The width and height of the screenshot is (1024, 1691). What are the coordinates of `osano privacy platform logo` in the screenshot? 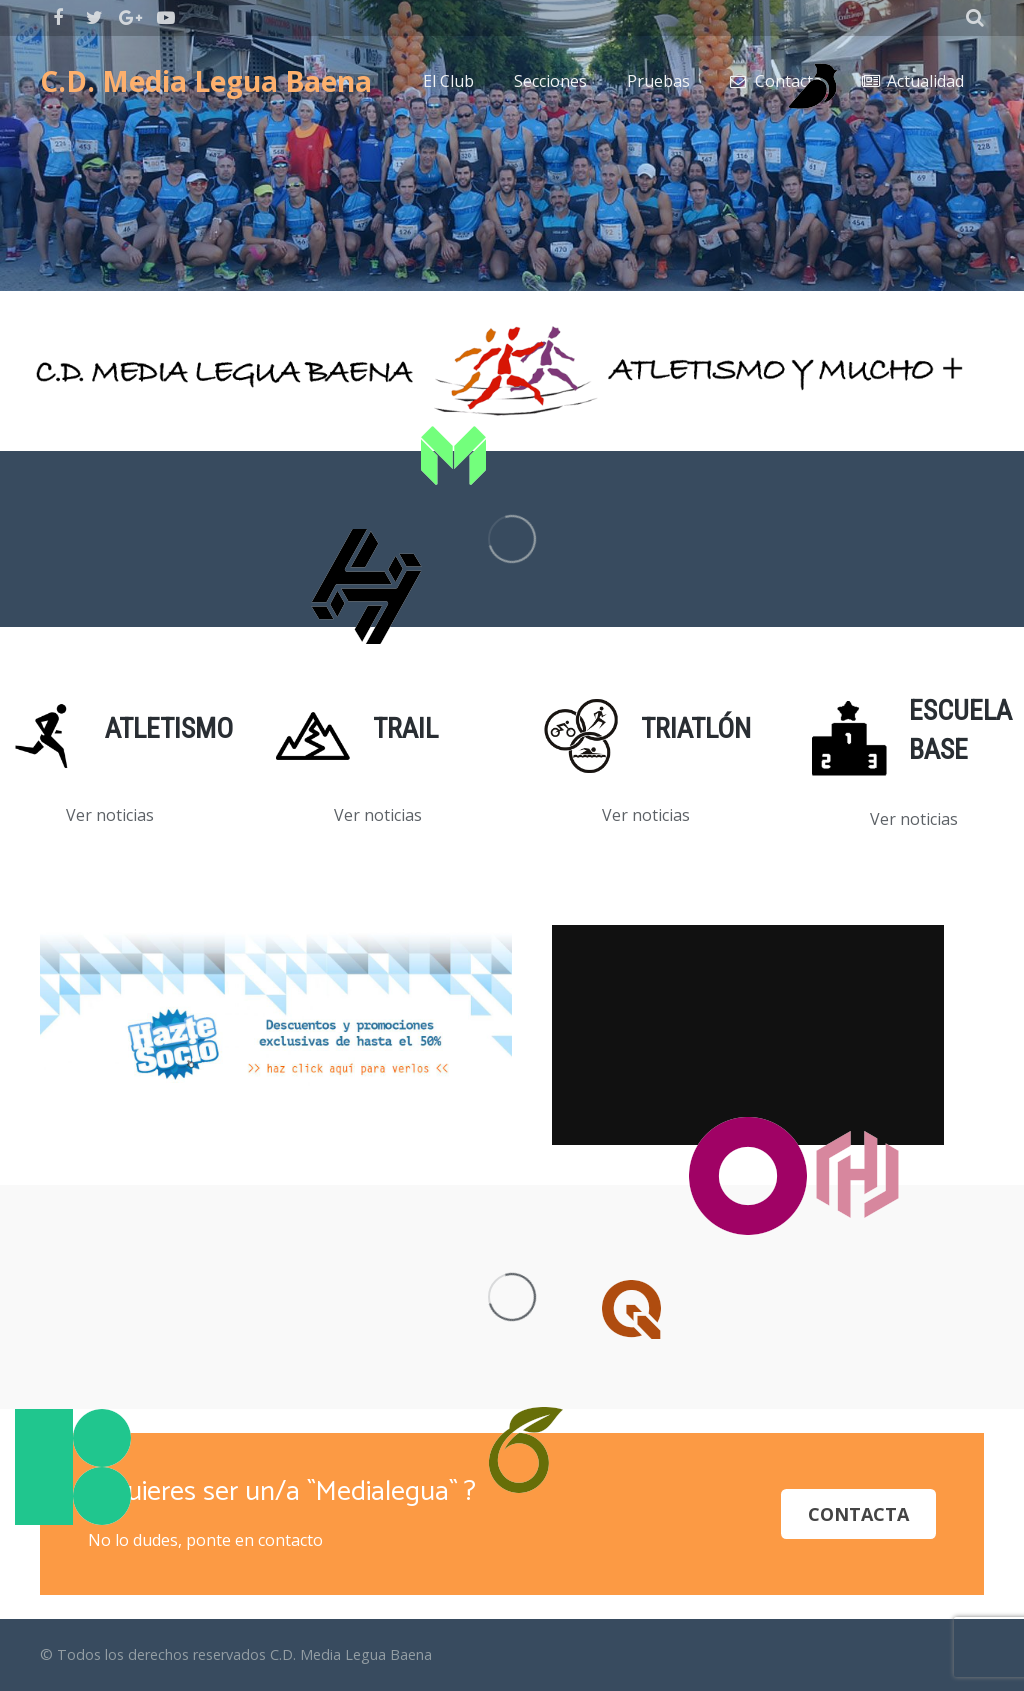 It's located at (748, 1176).